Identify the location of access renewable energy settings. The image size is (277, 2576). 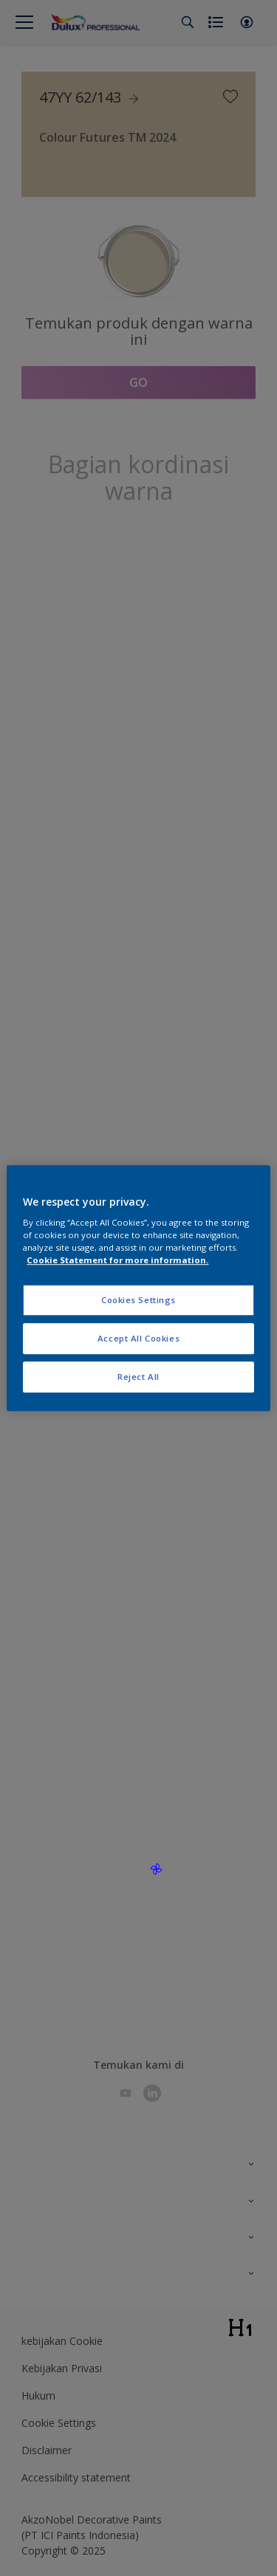
(156, 1869).